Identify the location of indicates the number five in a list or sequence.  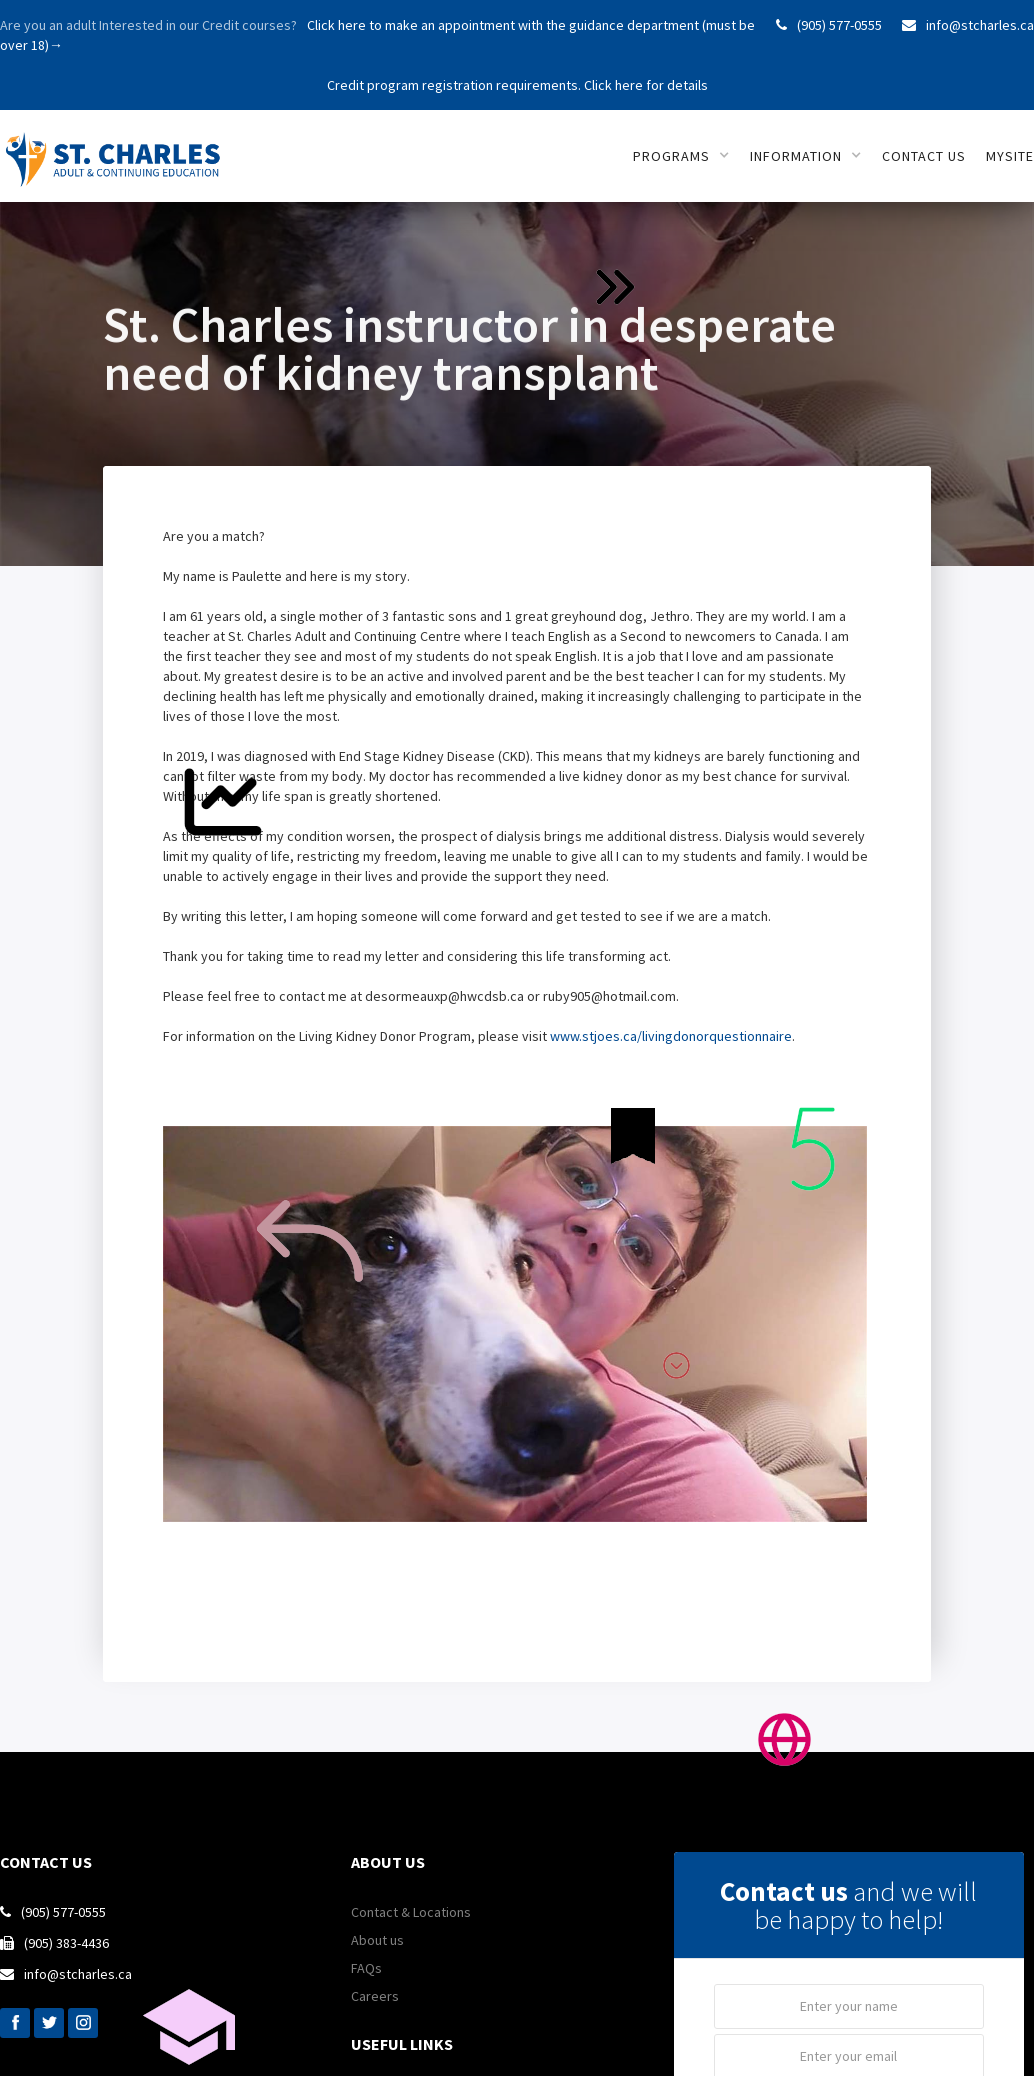
(813, 1149).